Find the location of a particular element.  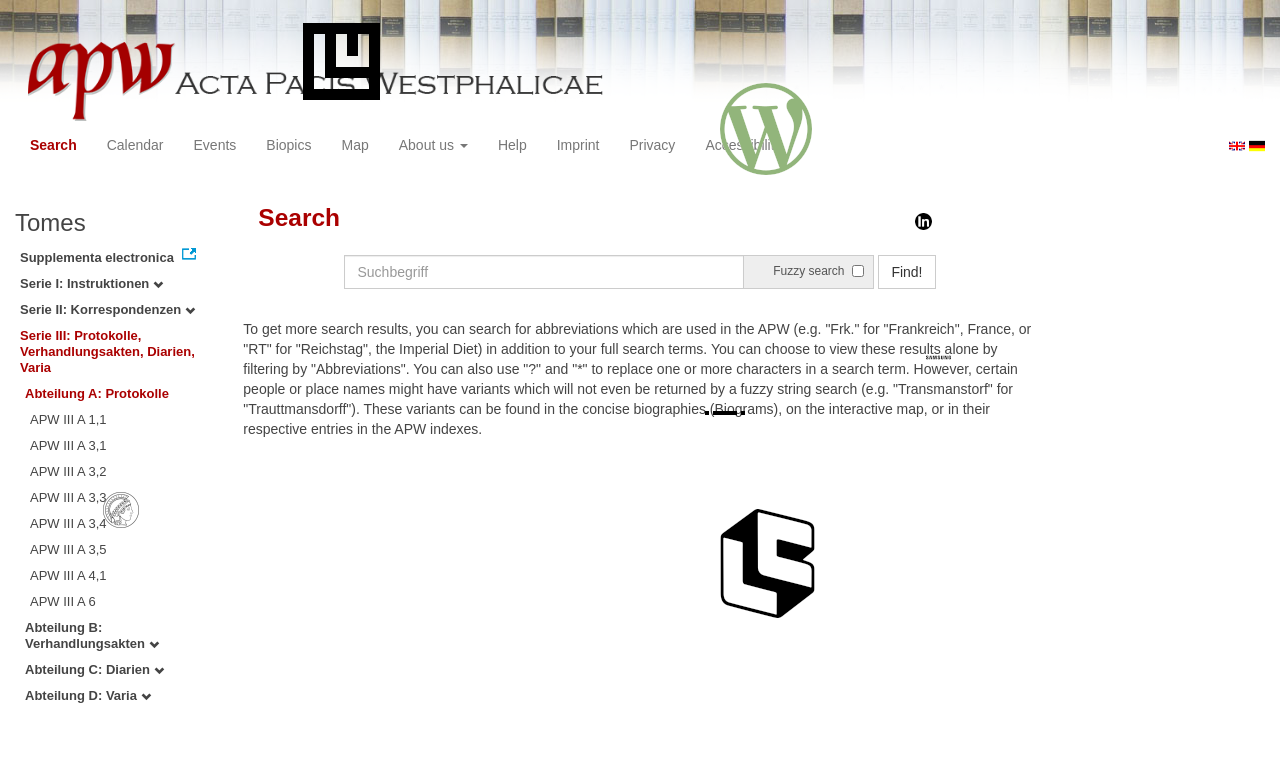

loot crate subscription service logo is located at coordinates (767, 563).